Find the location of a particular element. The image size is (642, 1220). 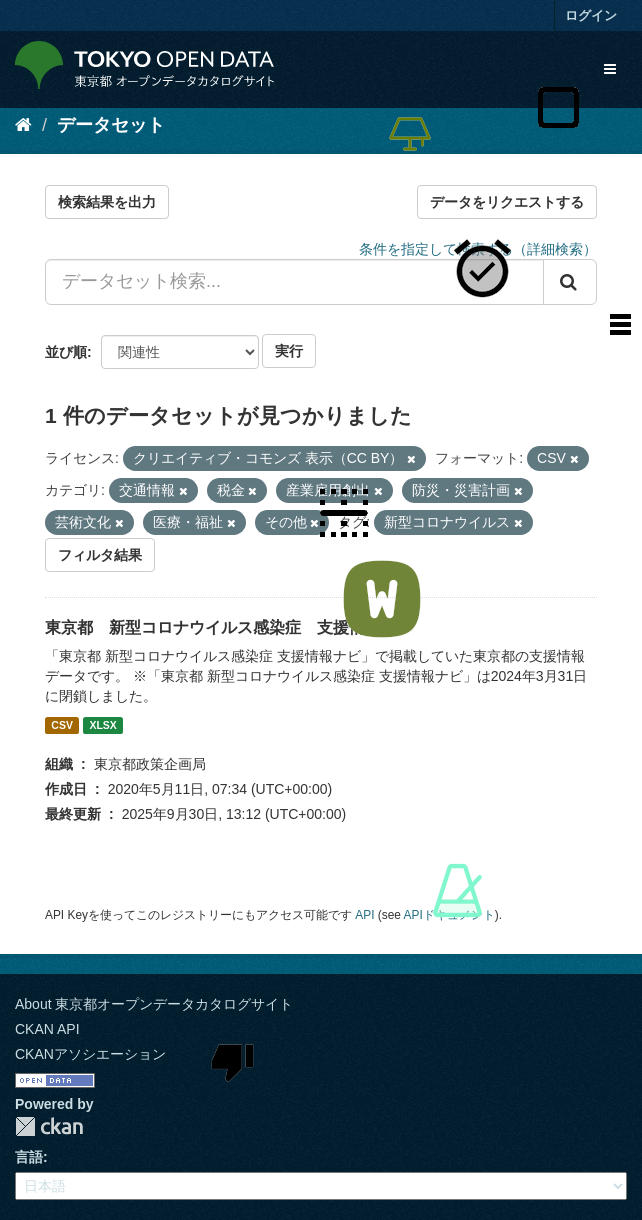

app icon for a service or brand starting with "W" is located at coordinates (382, 599).